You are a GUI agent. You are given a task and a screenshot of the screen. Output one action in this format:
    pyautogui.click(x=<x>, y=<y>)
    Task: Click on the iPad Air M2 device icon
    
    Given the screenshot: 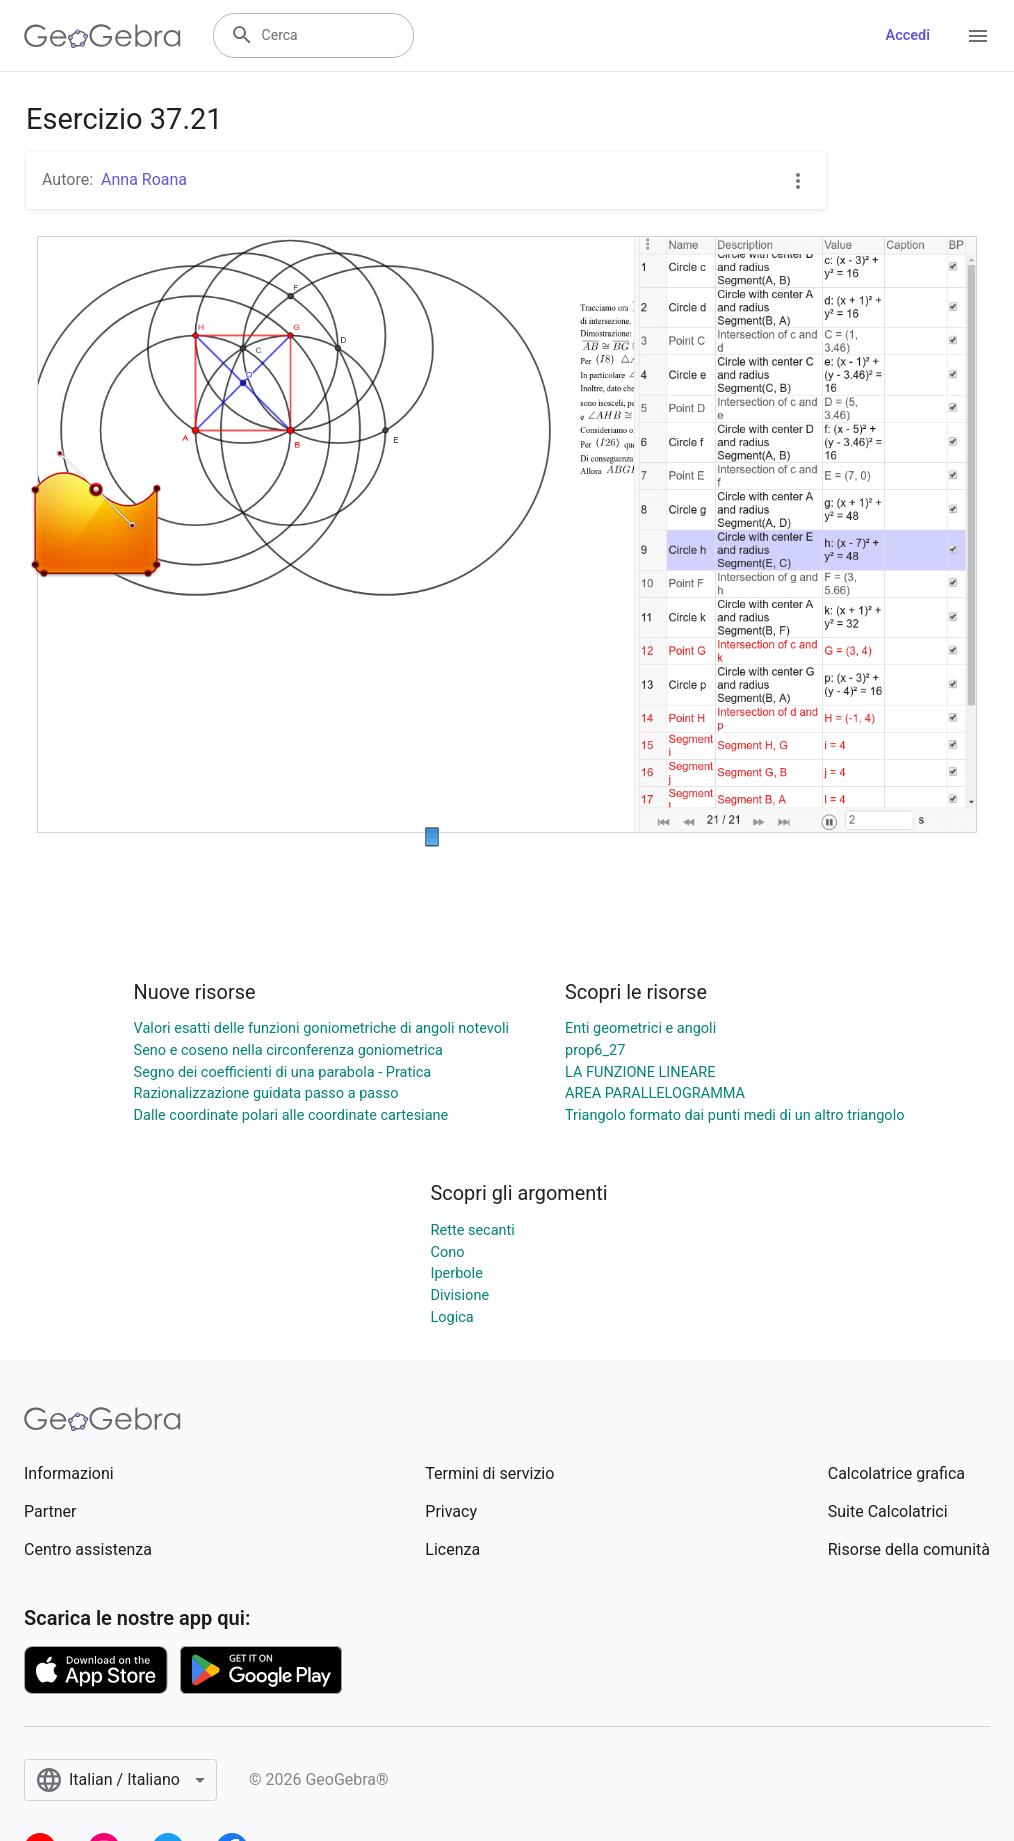 What is the action you would take?
    pyautogui.click(x=432, y=837)
    